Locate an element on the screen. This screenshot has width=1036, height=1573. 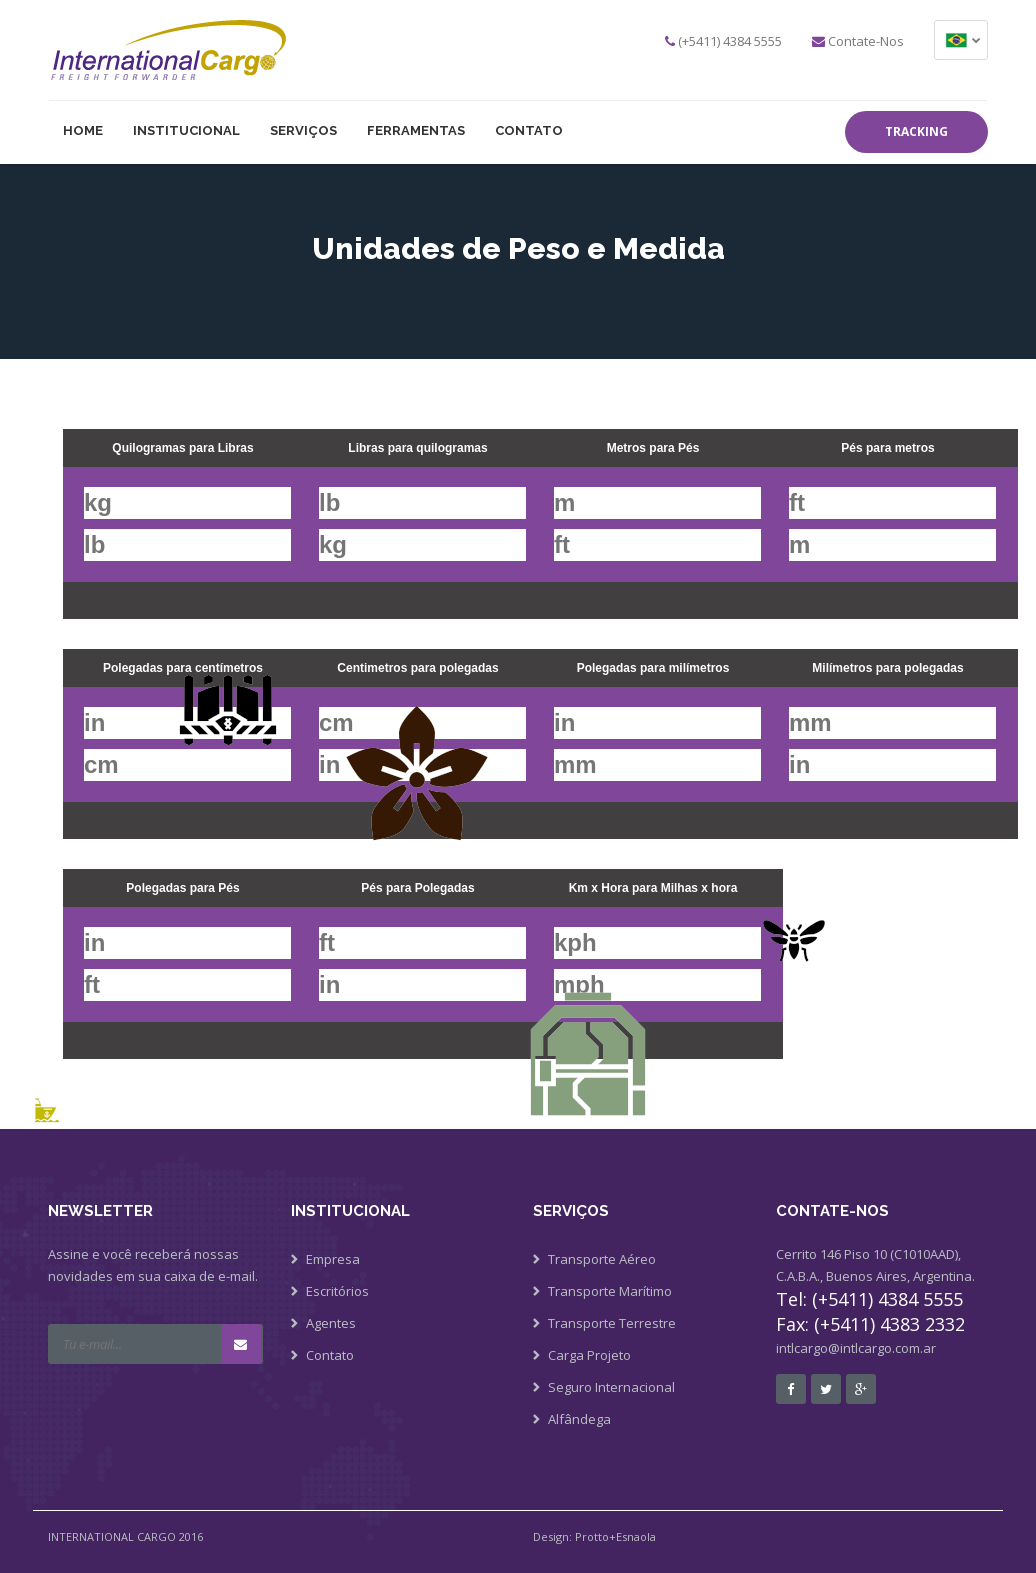
select dwarf king character or class is located at coordinates (228, 708).